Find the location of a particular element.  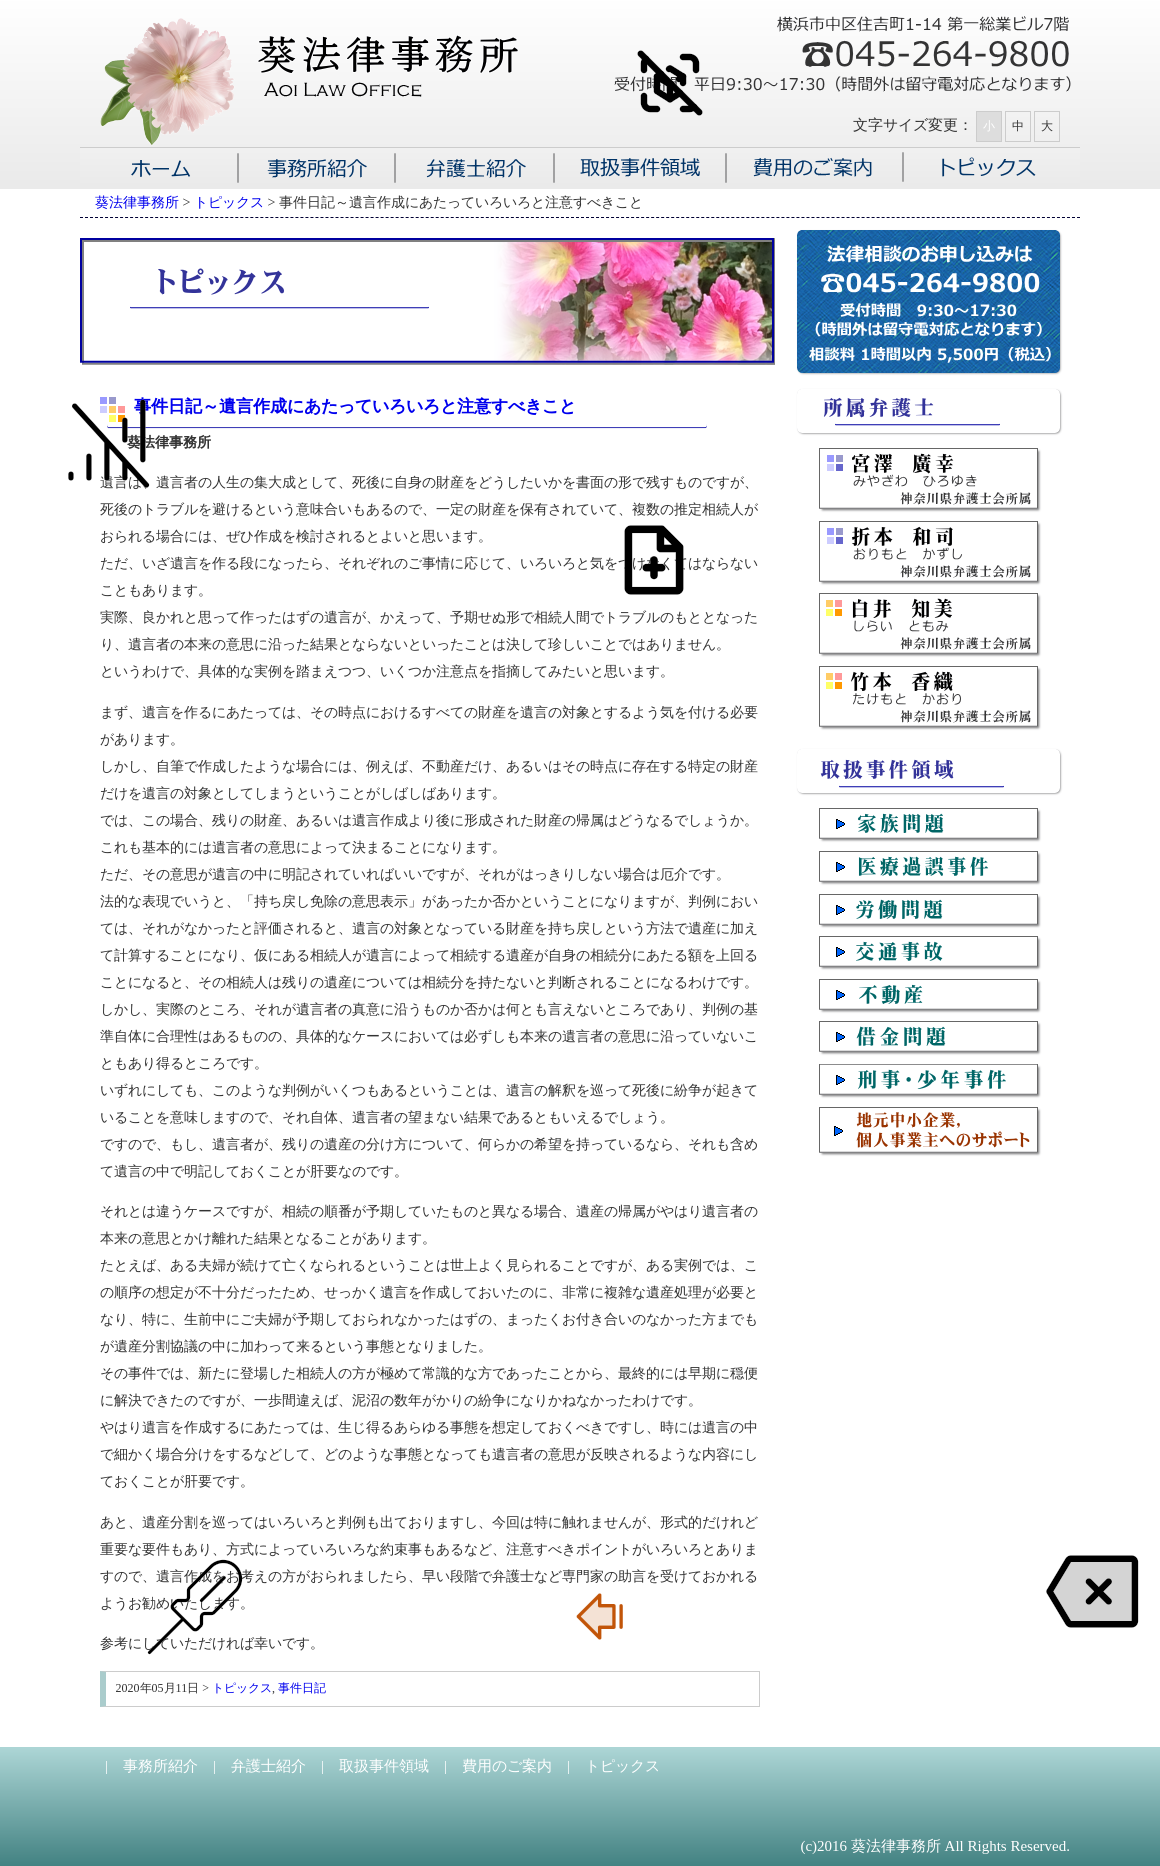

go back to previous screen is located at coordinates (601, 1616).